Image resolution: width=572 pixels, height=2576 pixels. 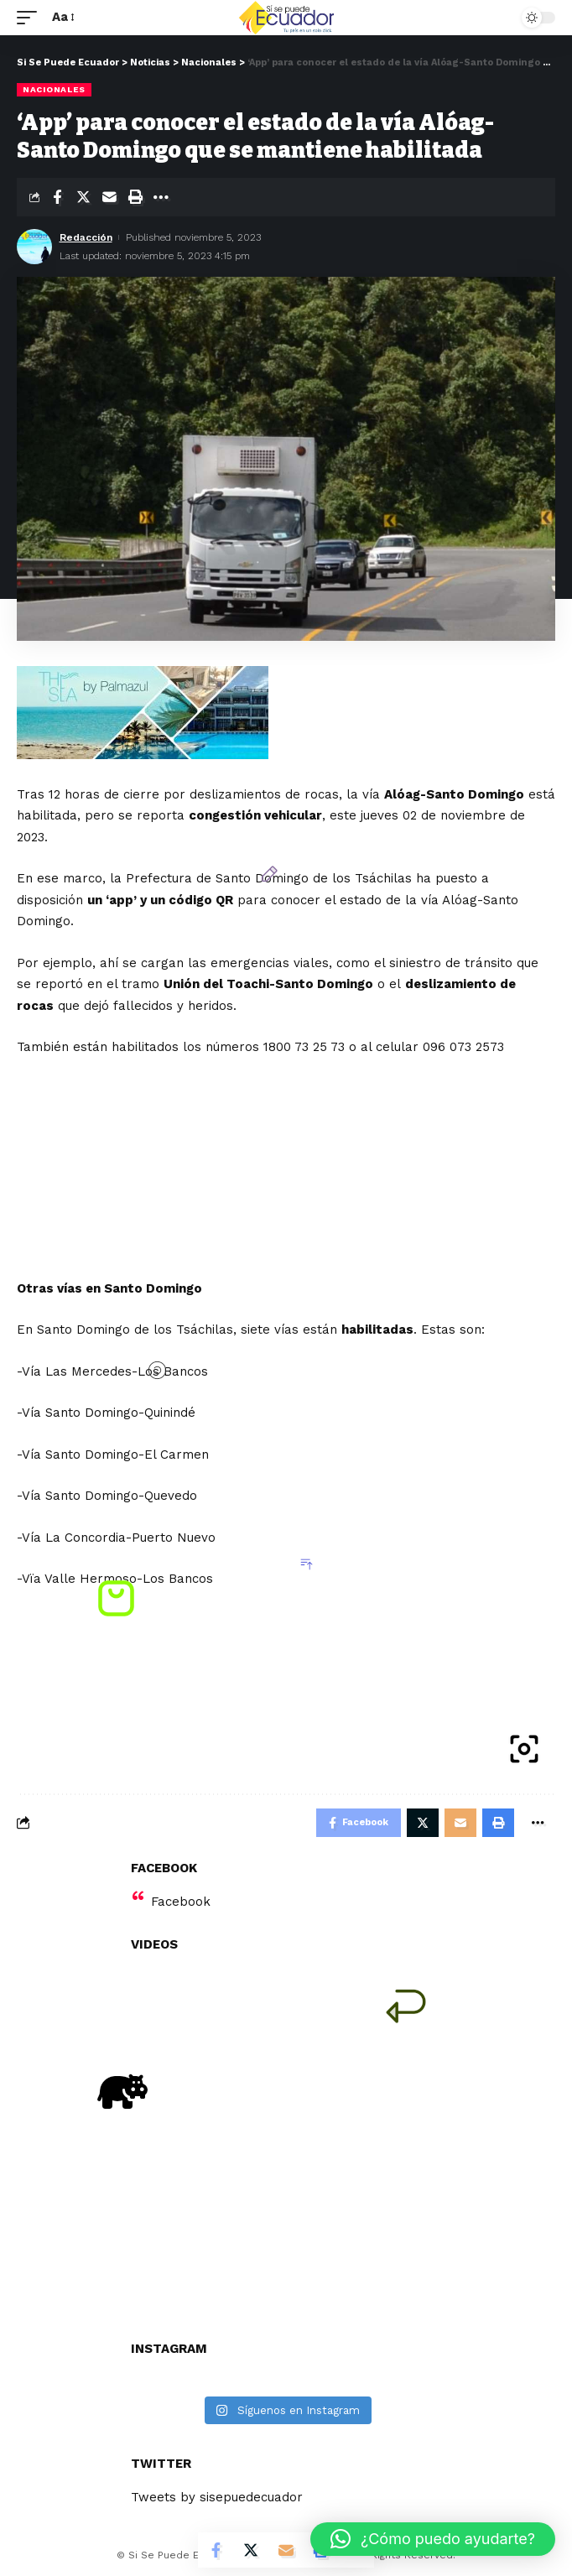 I want to click on tap to focus camera on center of frame, so click(x=524, y=1749).